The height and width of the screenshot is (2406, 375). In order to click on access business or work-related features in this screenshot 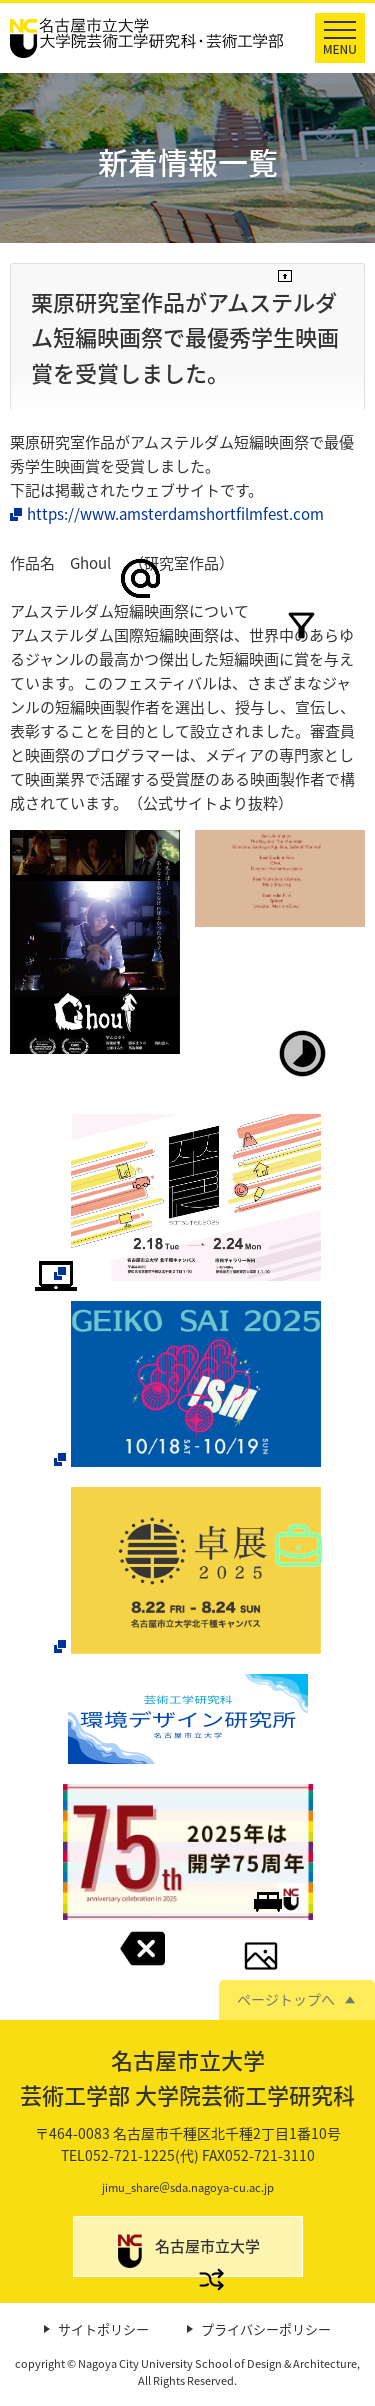, I will do `click(298, 1547)`.